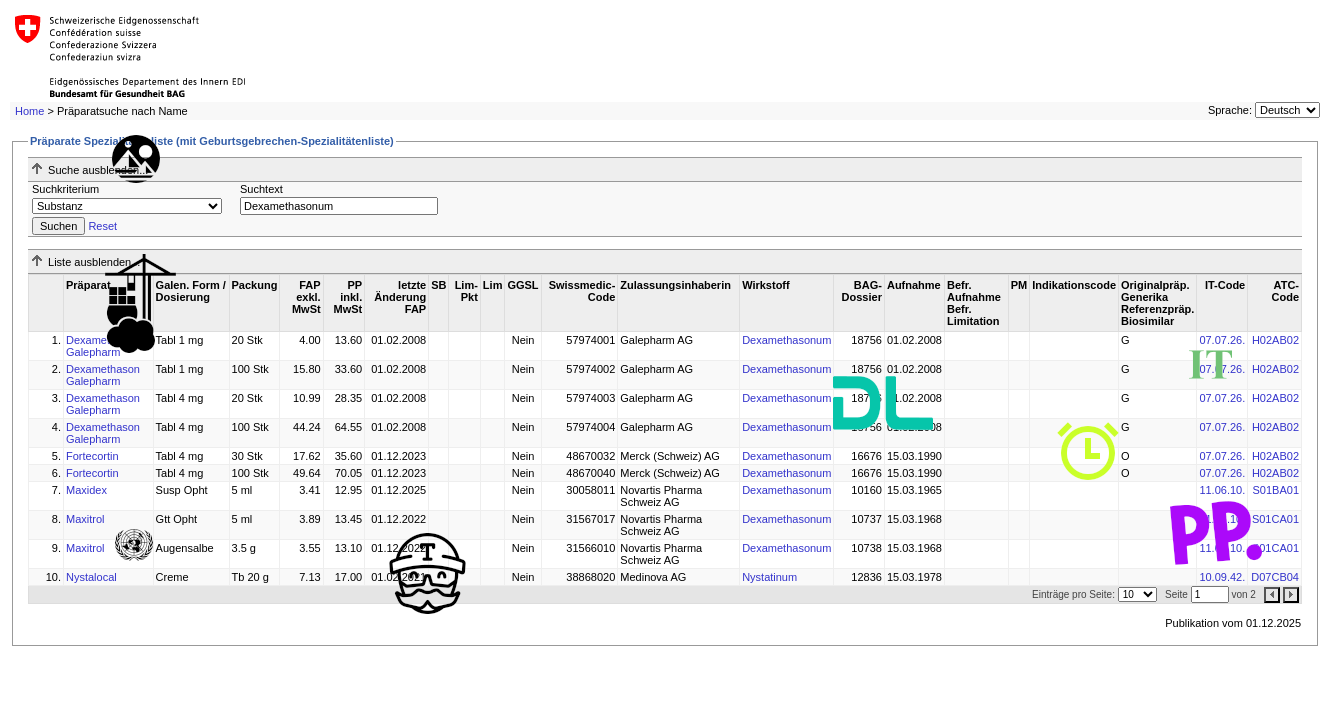  What do you see at coordinates (1088, 450) in the screenshot?
I see `set or manage alarms` at bounding box center [1088, 450].